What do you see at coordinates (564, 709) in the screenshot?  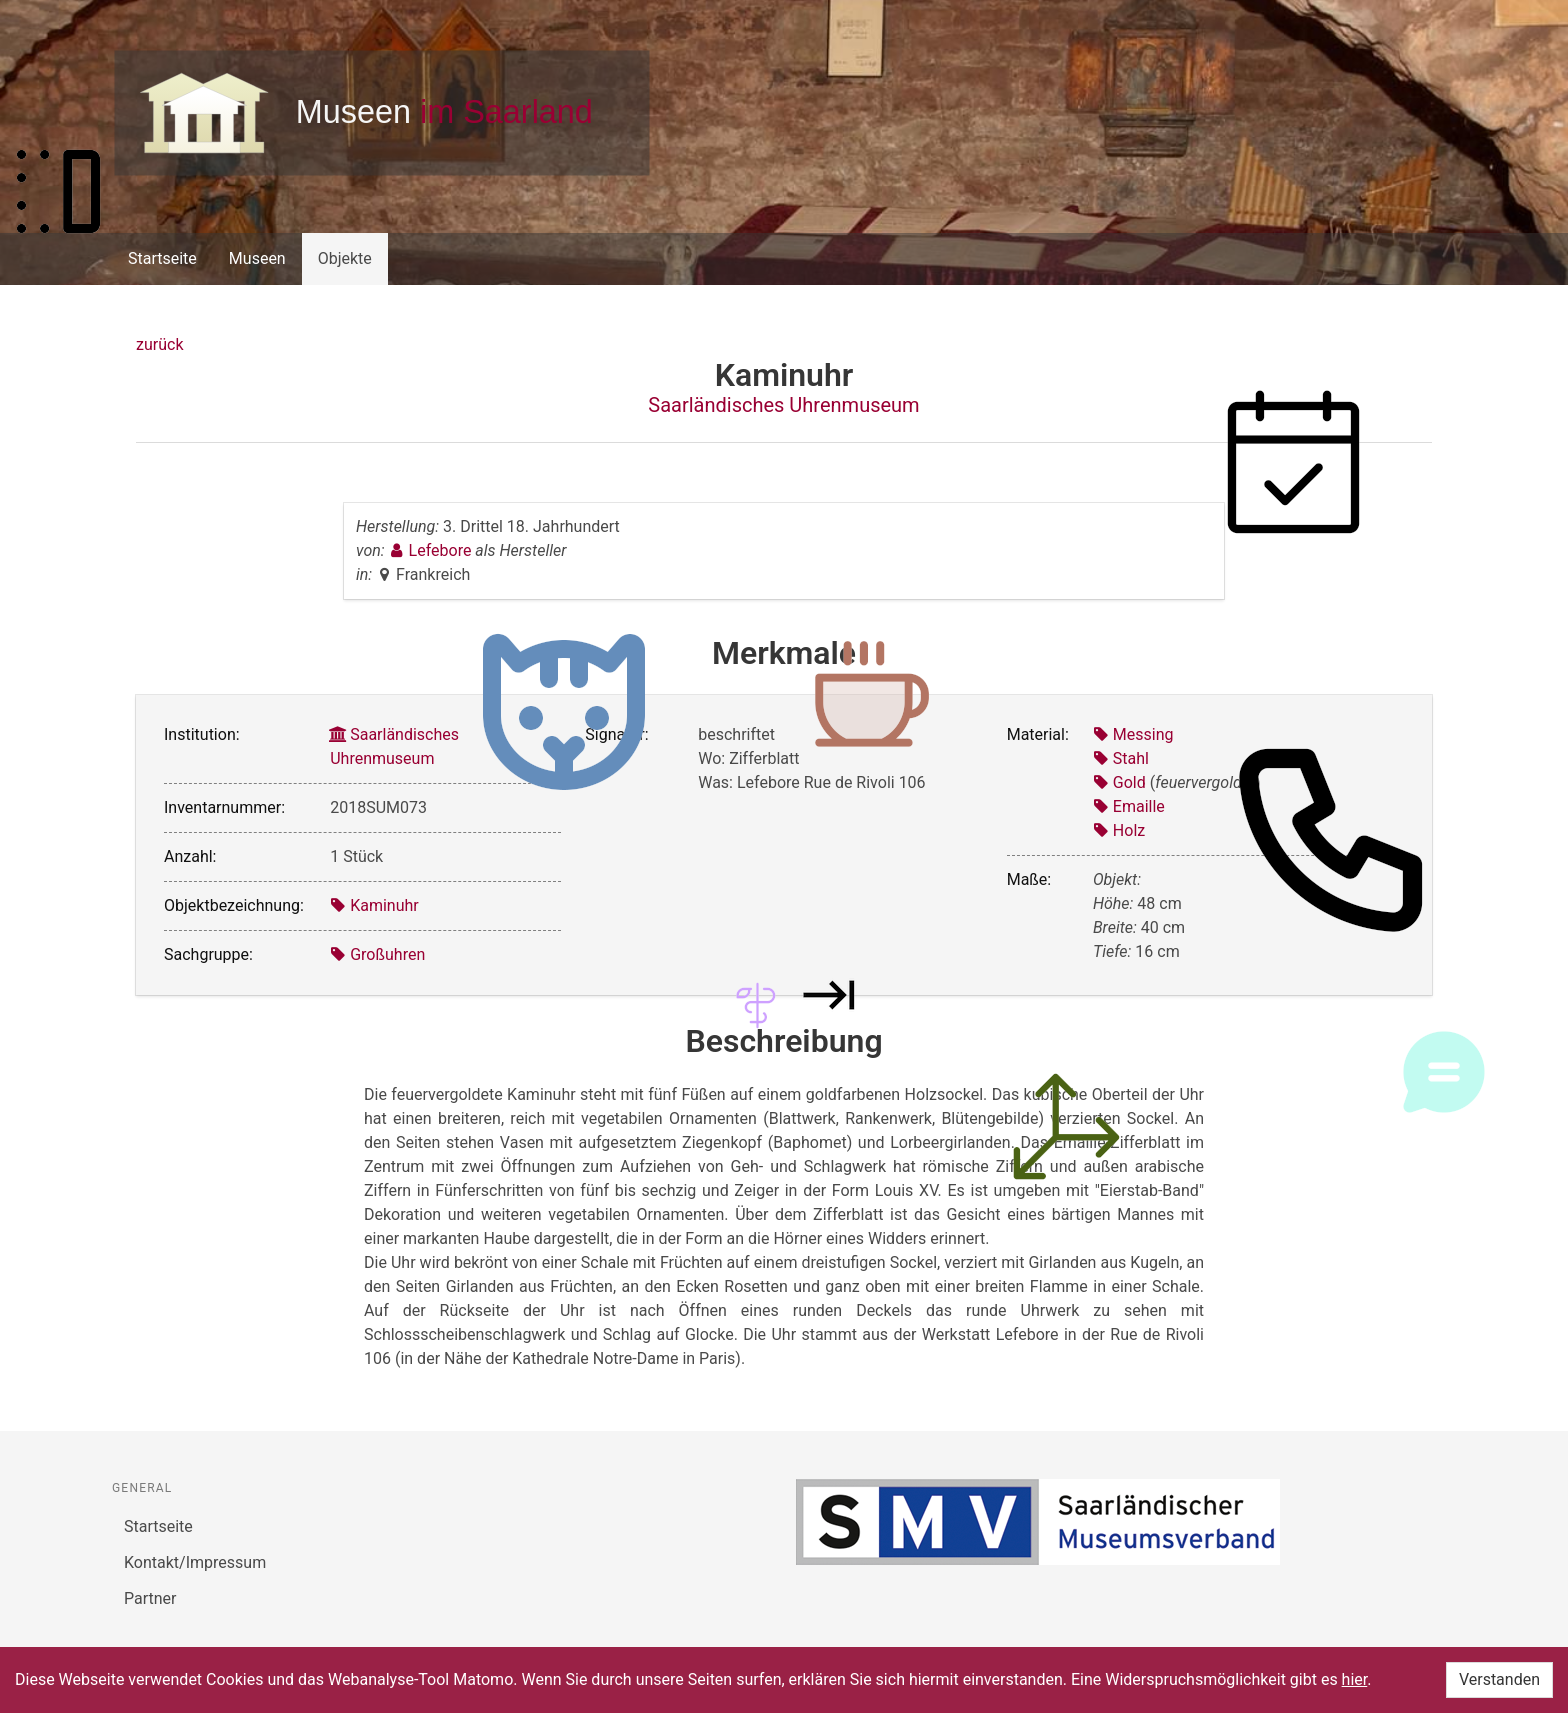 I see `view pet-related content or settings` at bounding box center [564, 709].